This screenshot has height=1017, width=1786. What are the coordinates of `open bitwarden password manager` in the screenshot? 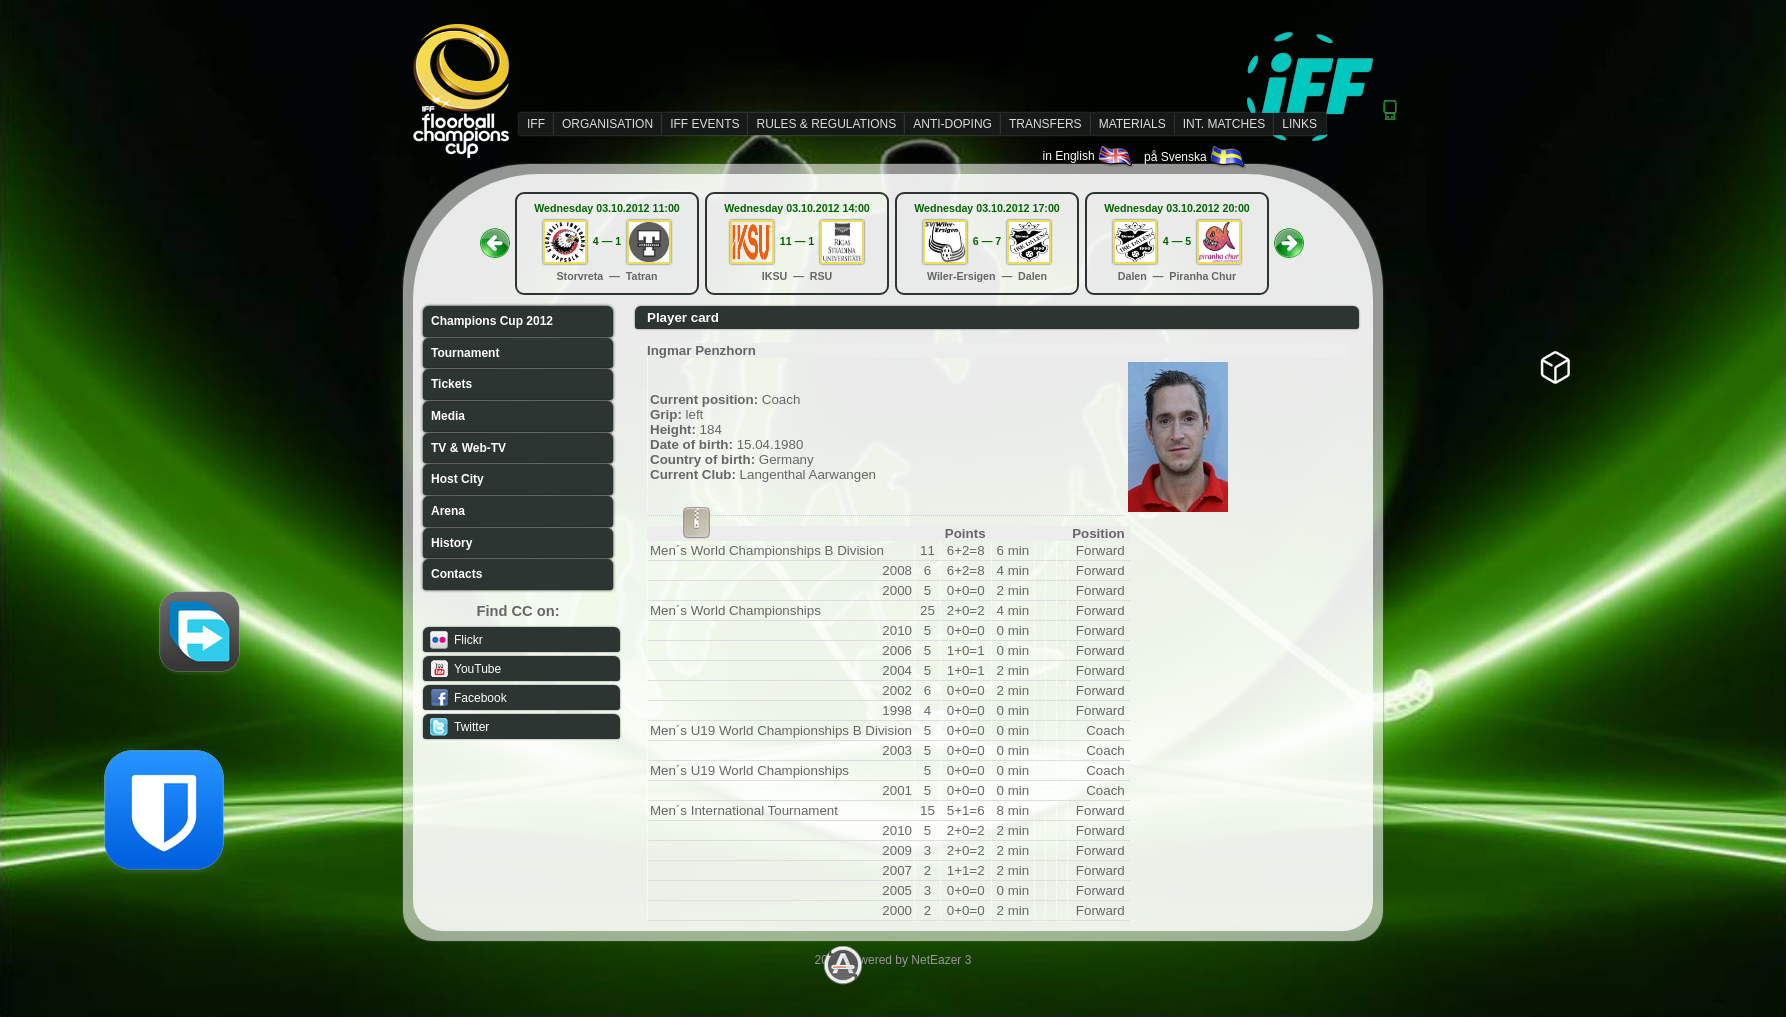 It's located at (164, 810).